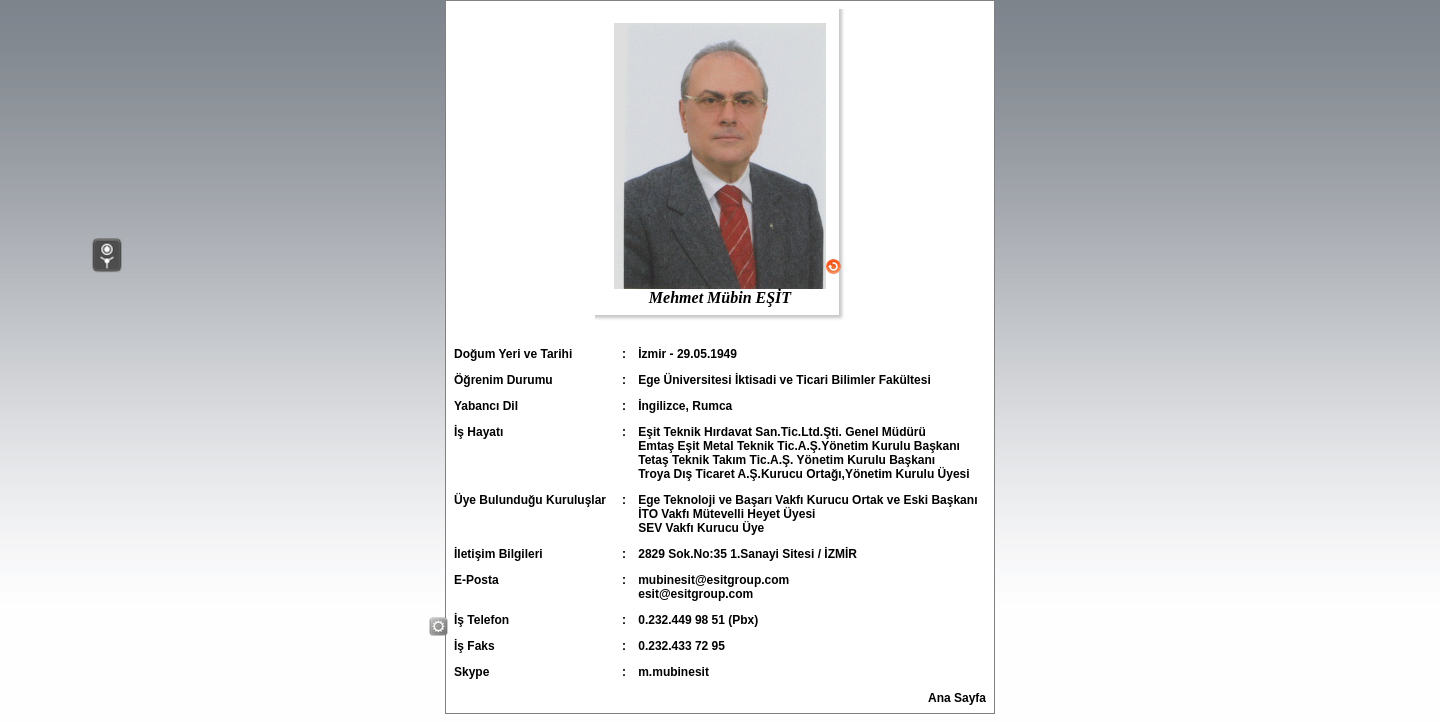 This screenshot has height=722, width=1440. Describe the element at coordinates (833, 266) in the screenshot. I see `open Ubuntu Livepatch settings` at that location.